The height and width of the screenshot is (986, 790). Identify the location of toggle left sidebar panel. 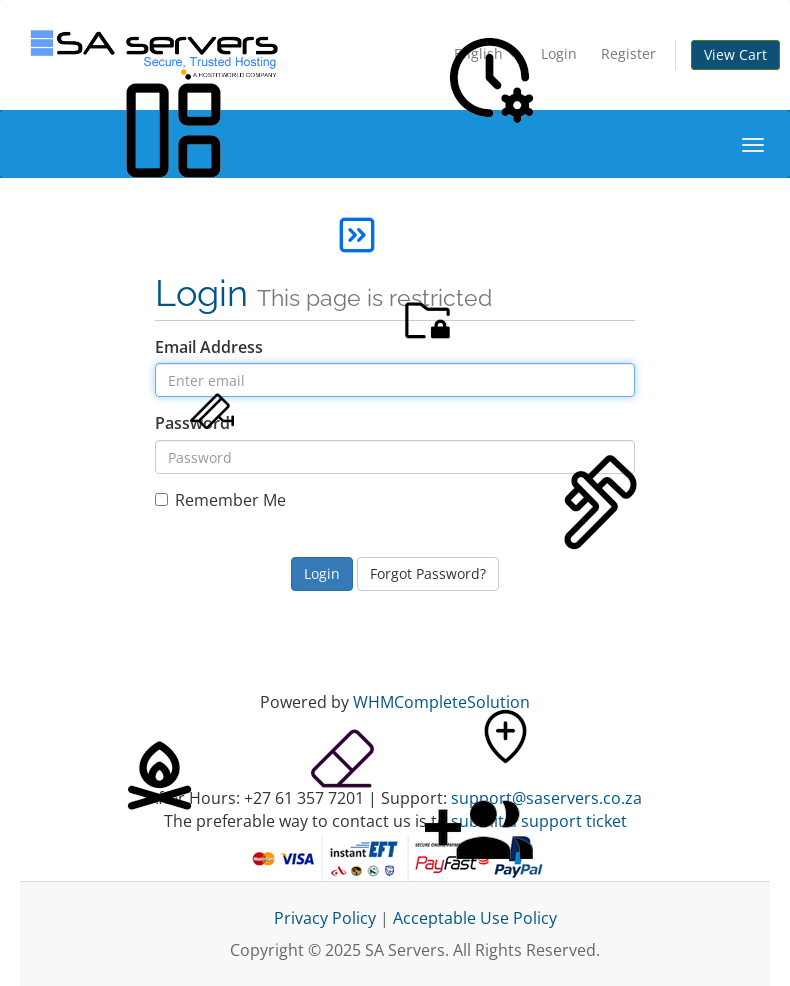
(173, 130).